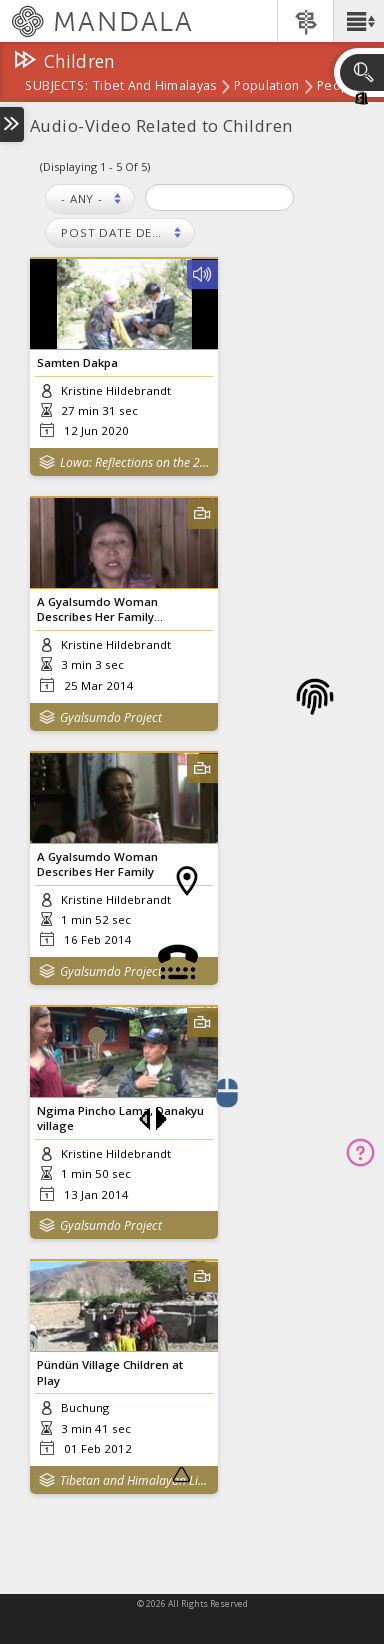 This screenshot has height=1644, width=384. I want to click on mark a location on the map, so click(97, 1044).